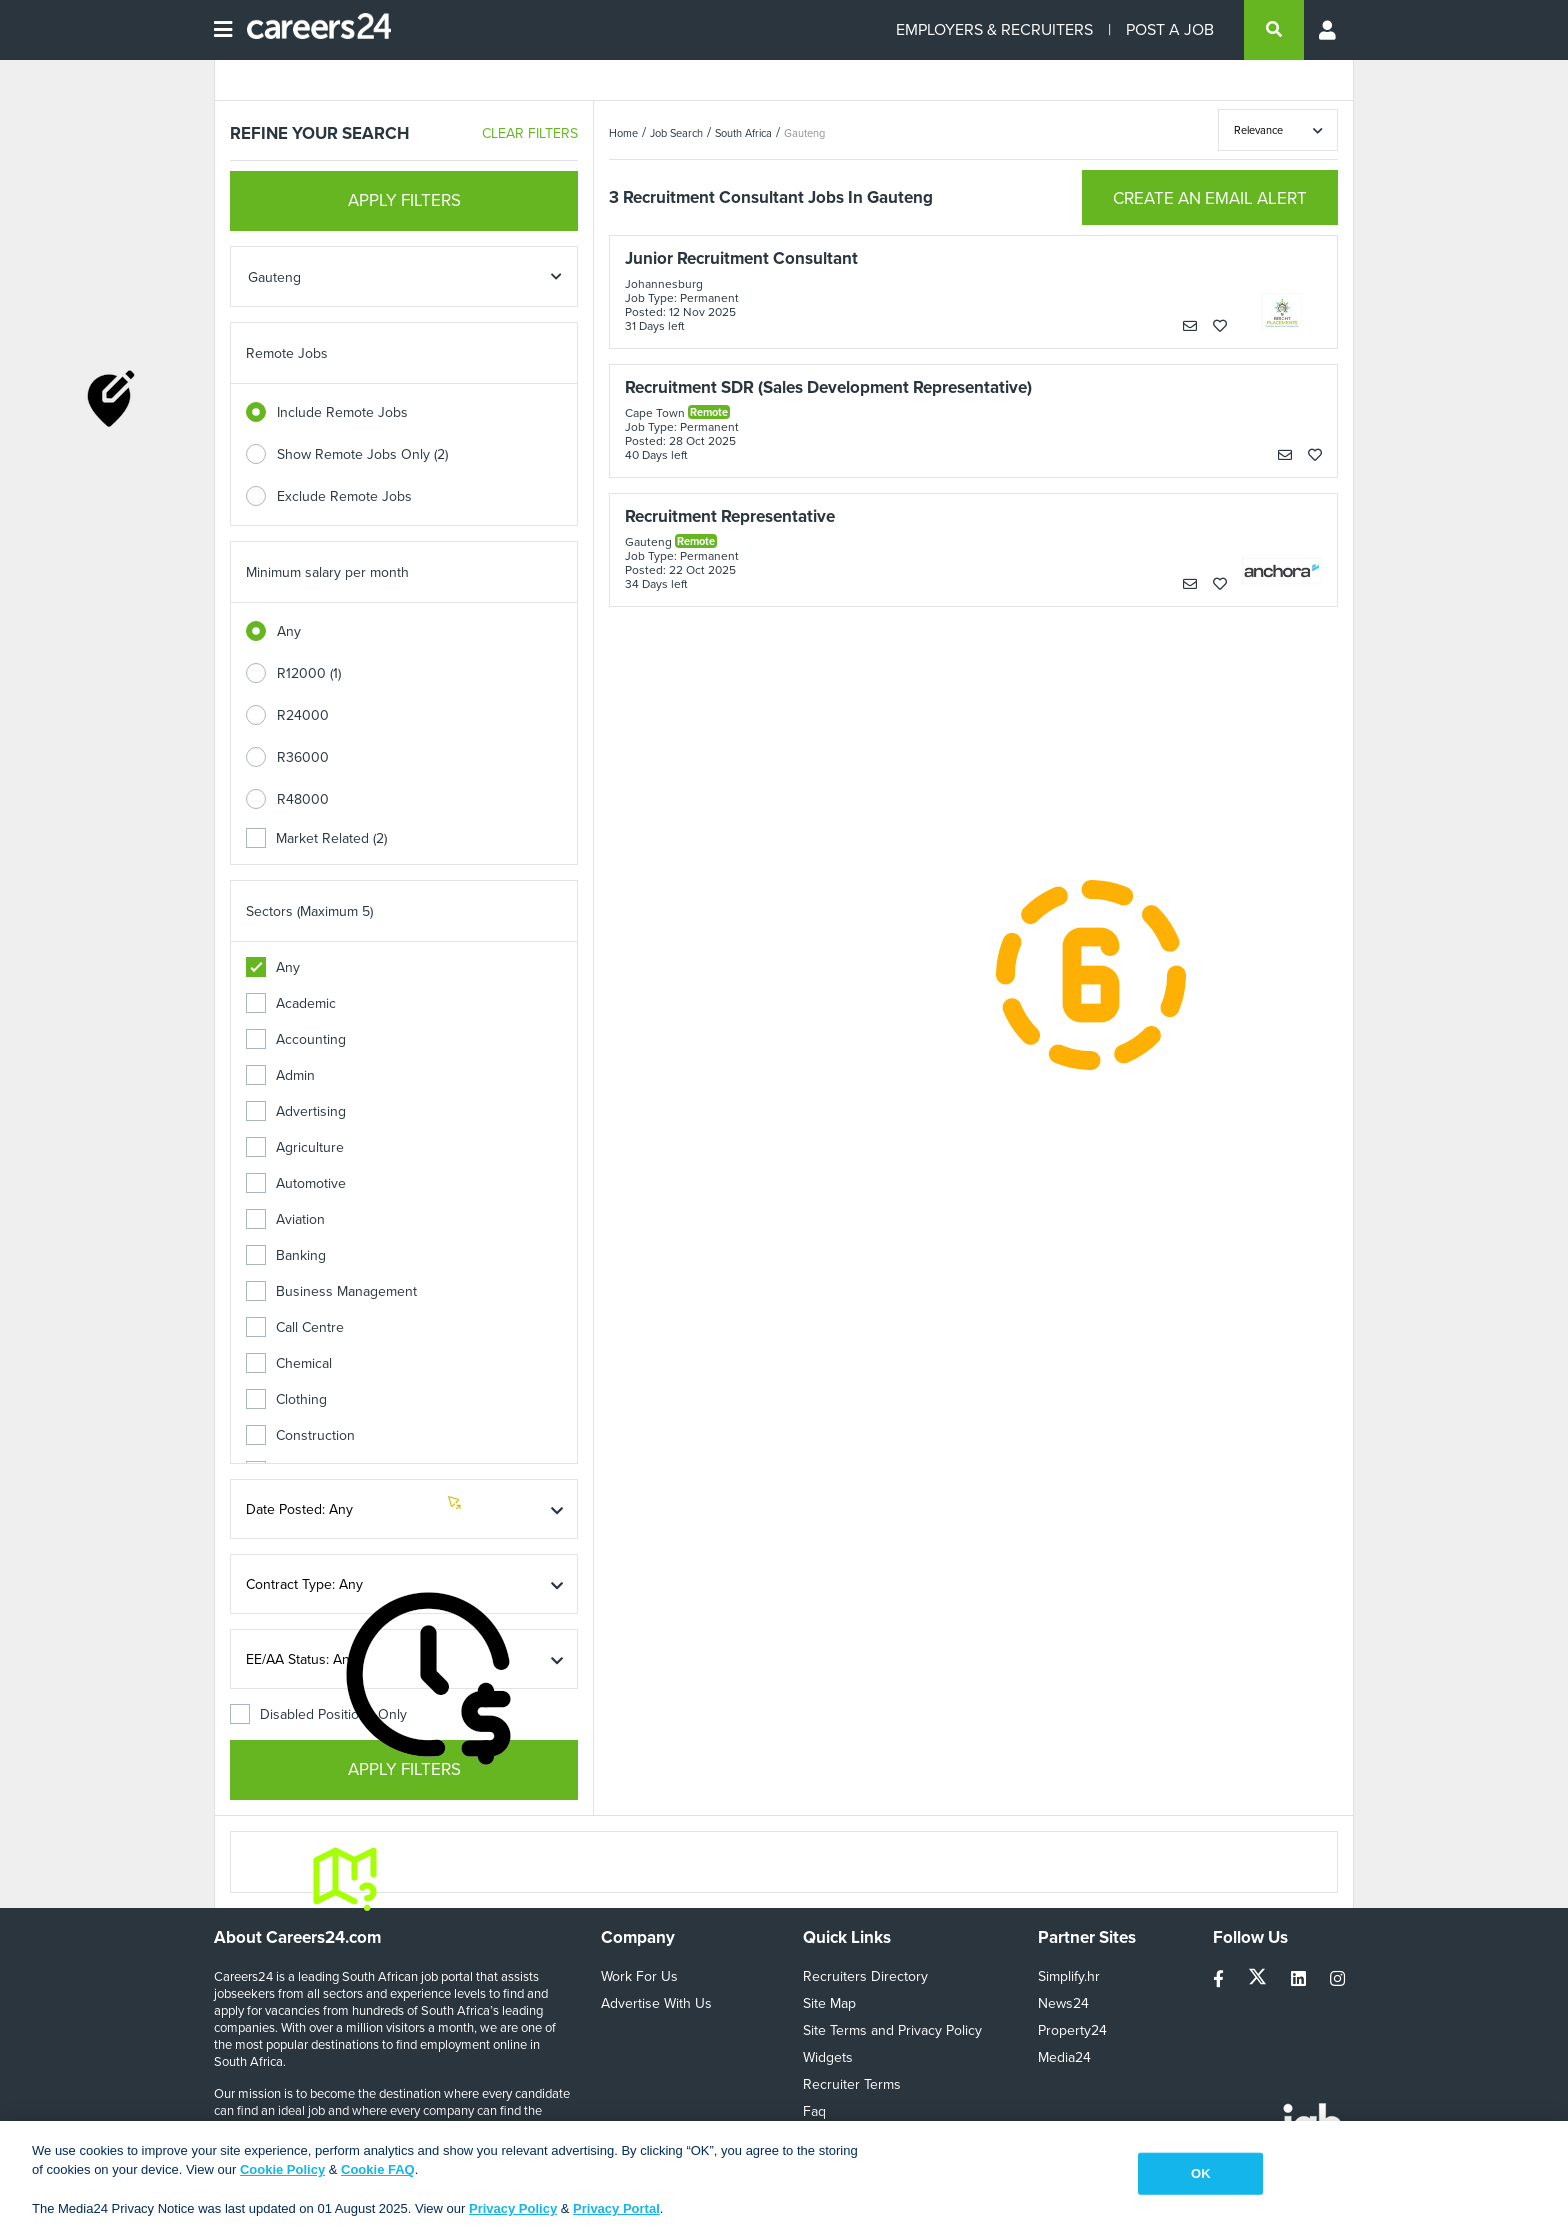 The image size is (1568, 2229). Describe the element at coordinates (428, 1674) in the screenshot. I see `view hourly rate or time-based pricing` at that location.